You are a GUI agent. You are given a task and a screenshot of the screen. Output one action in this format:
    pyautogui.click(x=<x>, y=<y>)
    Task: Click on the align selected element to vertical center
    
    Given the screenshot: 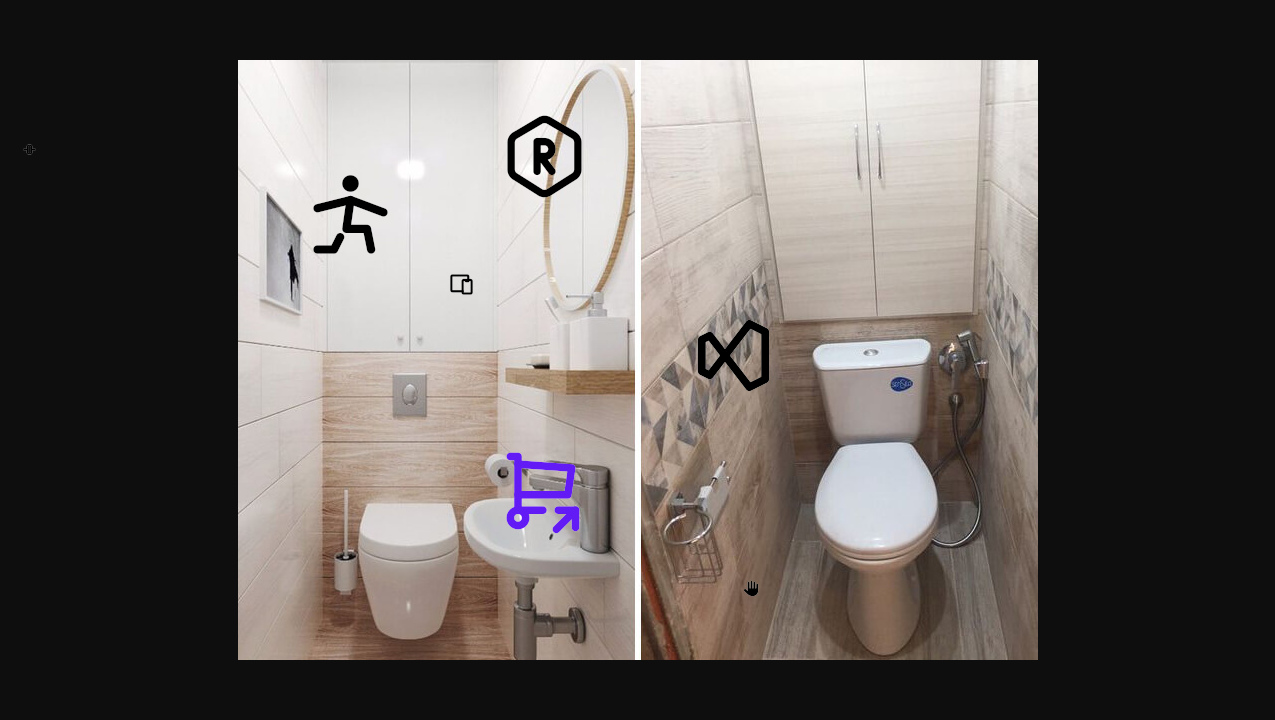 What is the action you would take?
    pyautogui.click(x=29, y=149)
    